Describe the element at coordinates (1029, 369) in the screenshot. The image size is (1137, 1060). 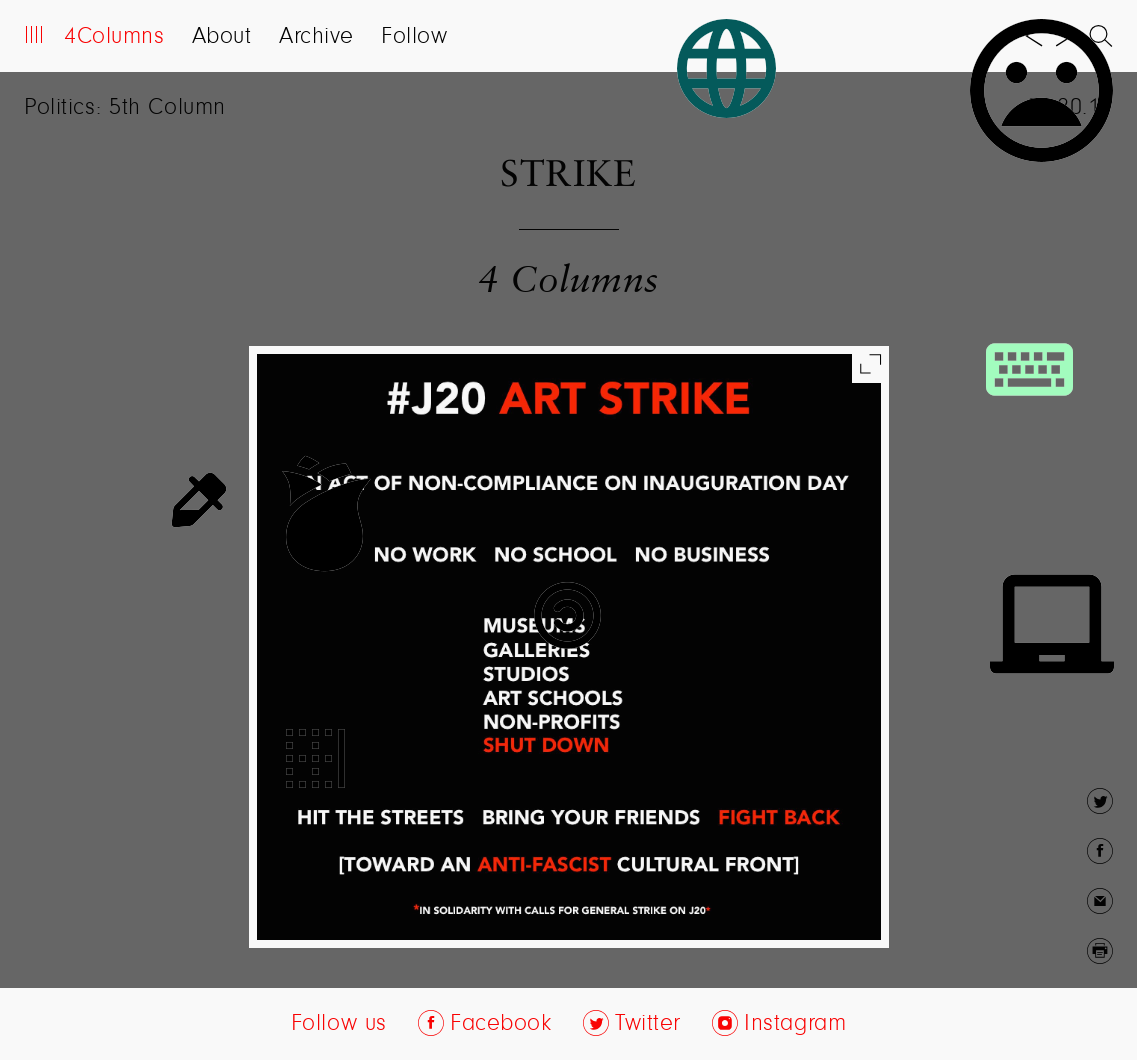
I see `open the on-screen keyboard` at that location.